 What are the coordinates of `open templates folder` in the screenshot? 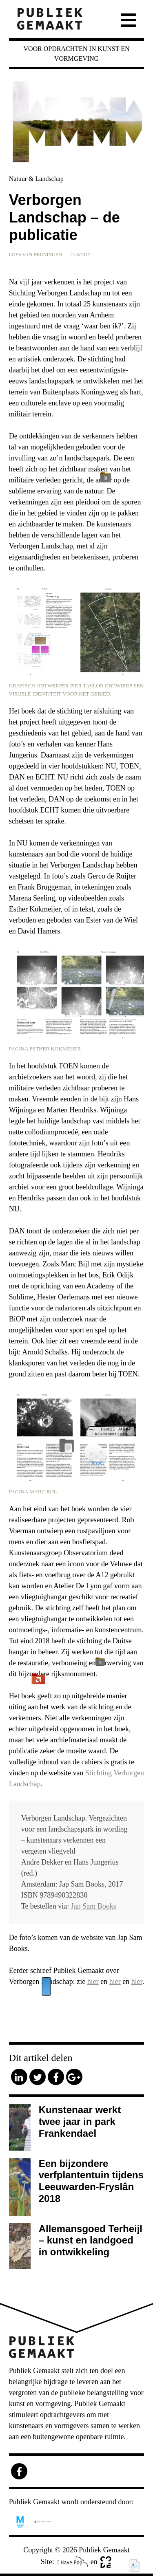 It's located at (100, 1661).